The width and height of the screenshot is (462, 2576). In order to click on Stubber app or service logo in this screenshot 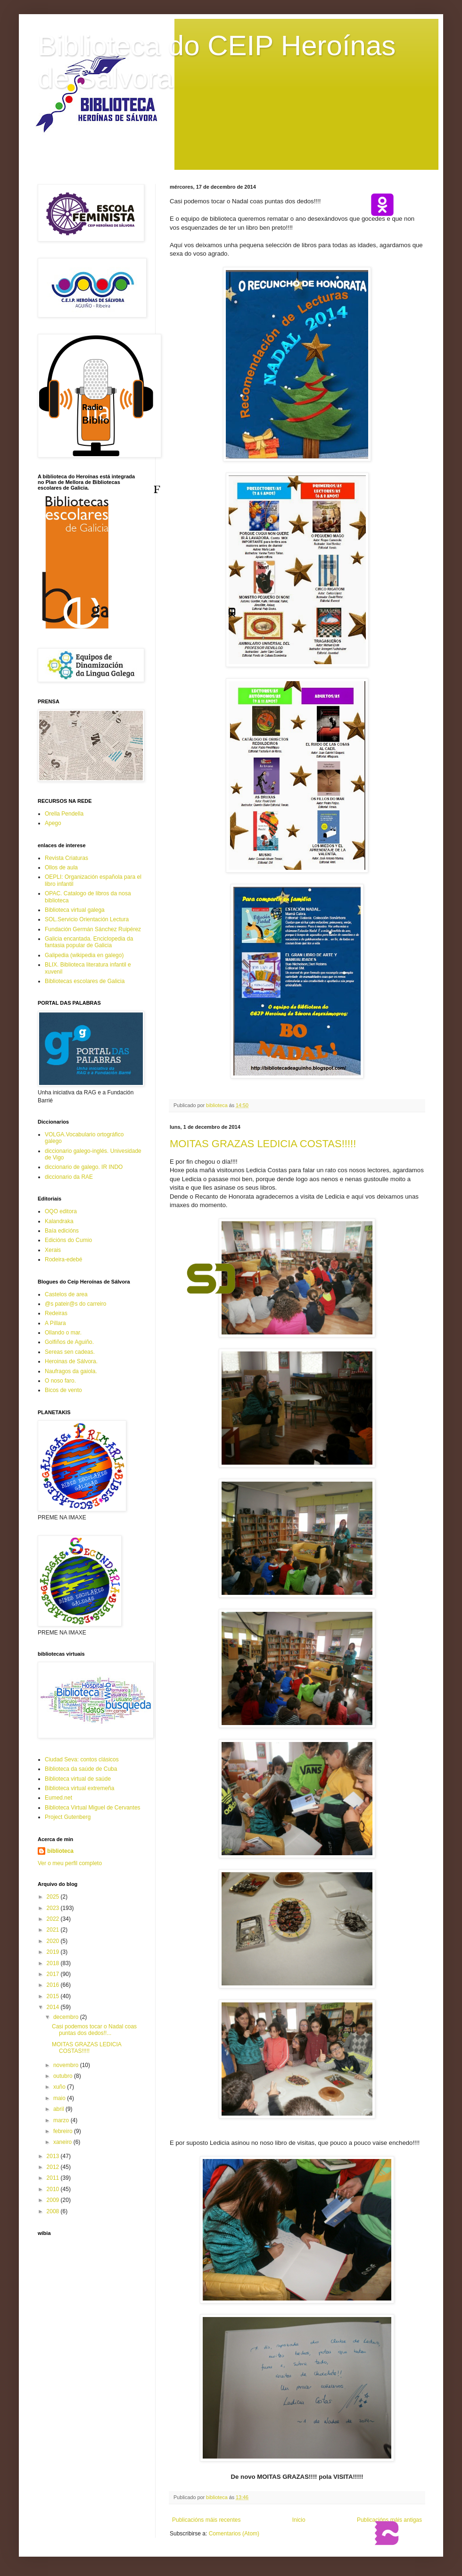, I will do `click(387, 2533)`.